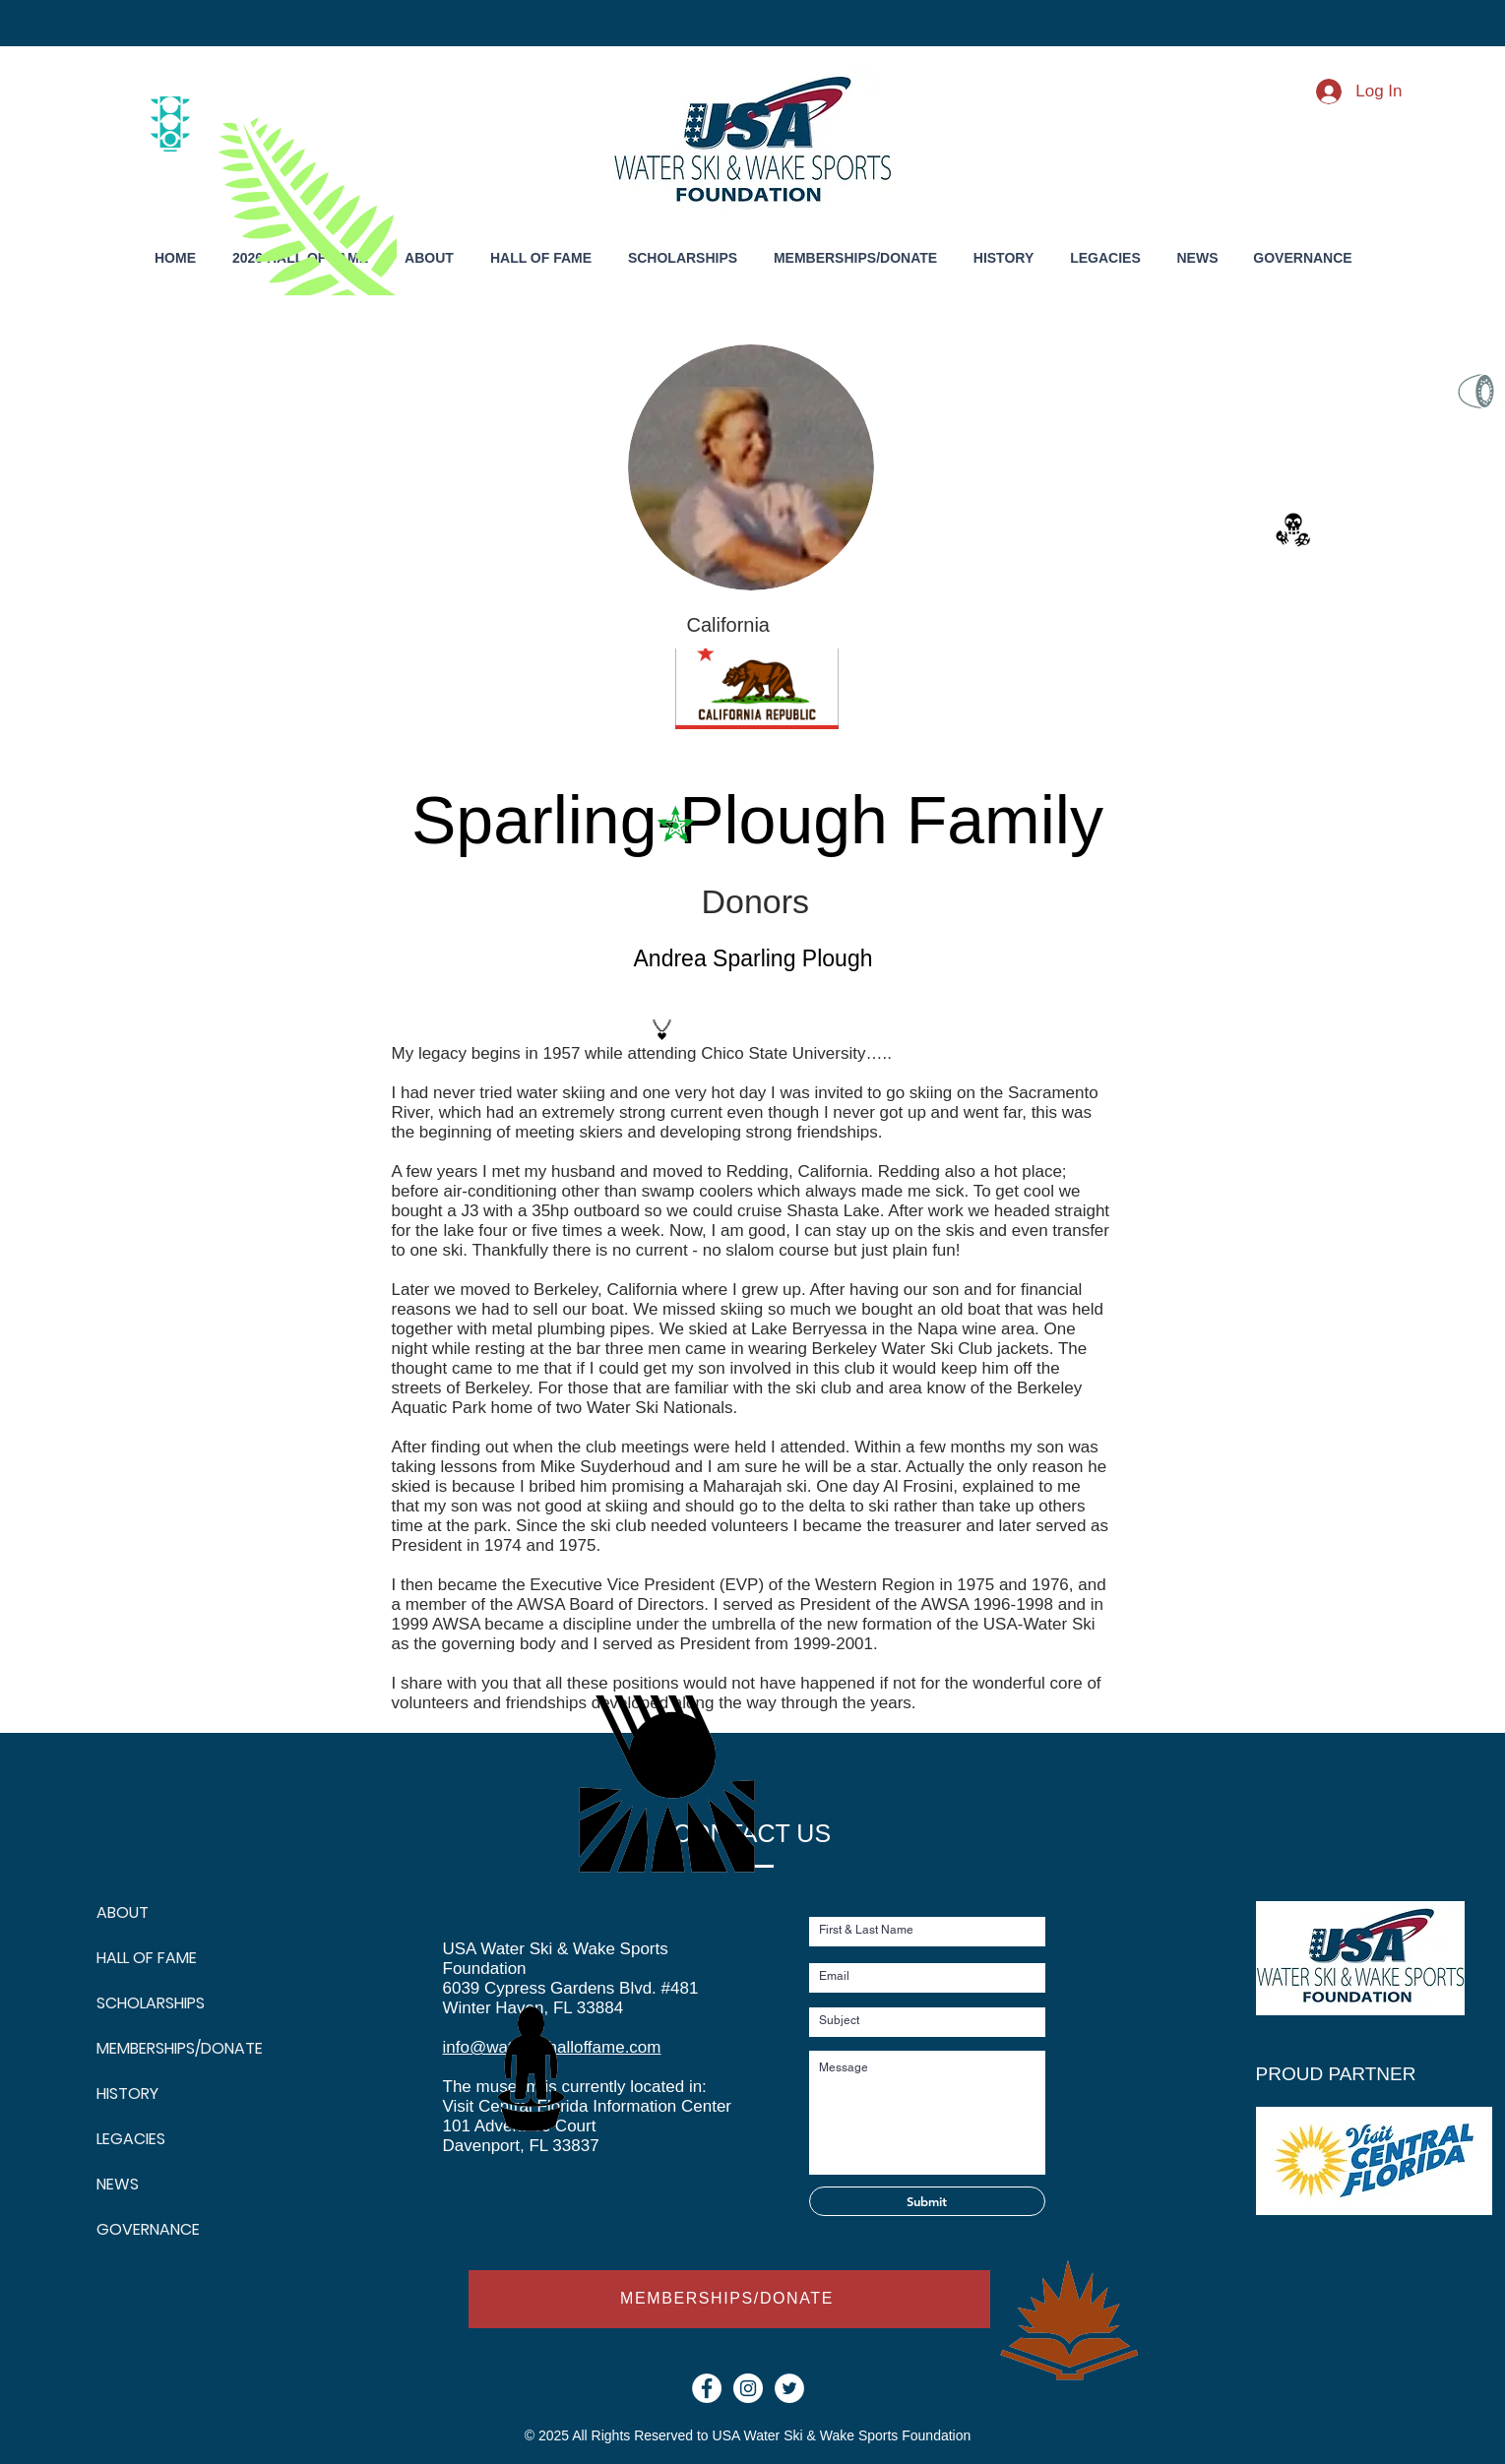  Describe the element at coordinates (307, 206) in the screenshot. I see `indicates plant or nature category` at that location.